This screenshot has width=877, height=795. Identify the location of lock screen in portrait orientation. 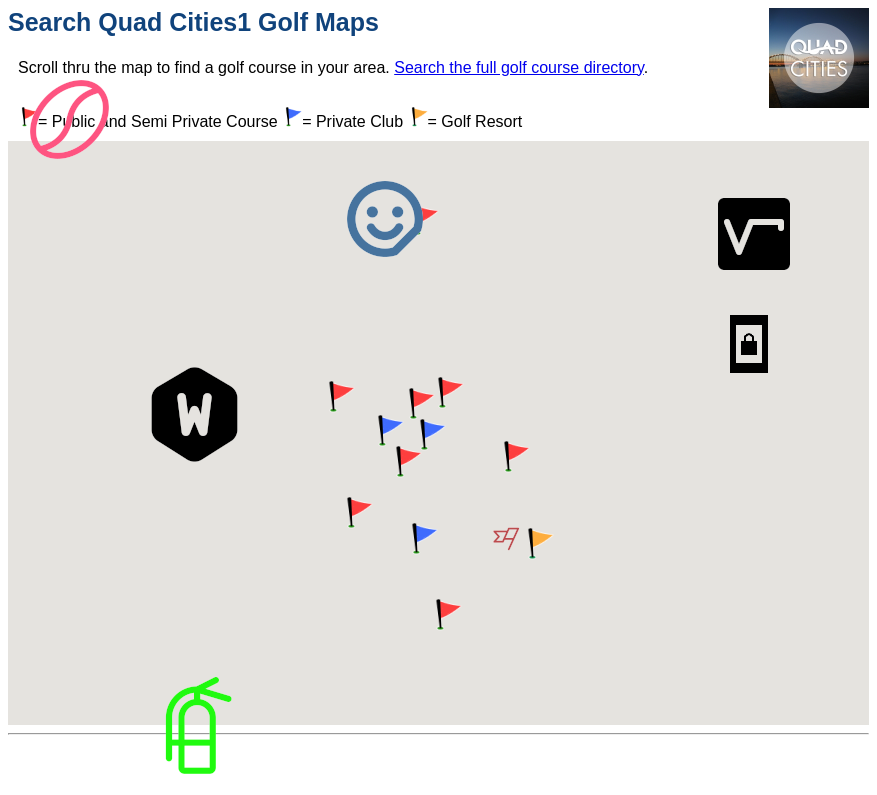
(749, 344).